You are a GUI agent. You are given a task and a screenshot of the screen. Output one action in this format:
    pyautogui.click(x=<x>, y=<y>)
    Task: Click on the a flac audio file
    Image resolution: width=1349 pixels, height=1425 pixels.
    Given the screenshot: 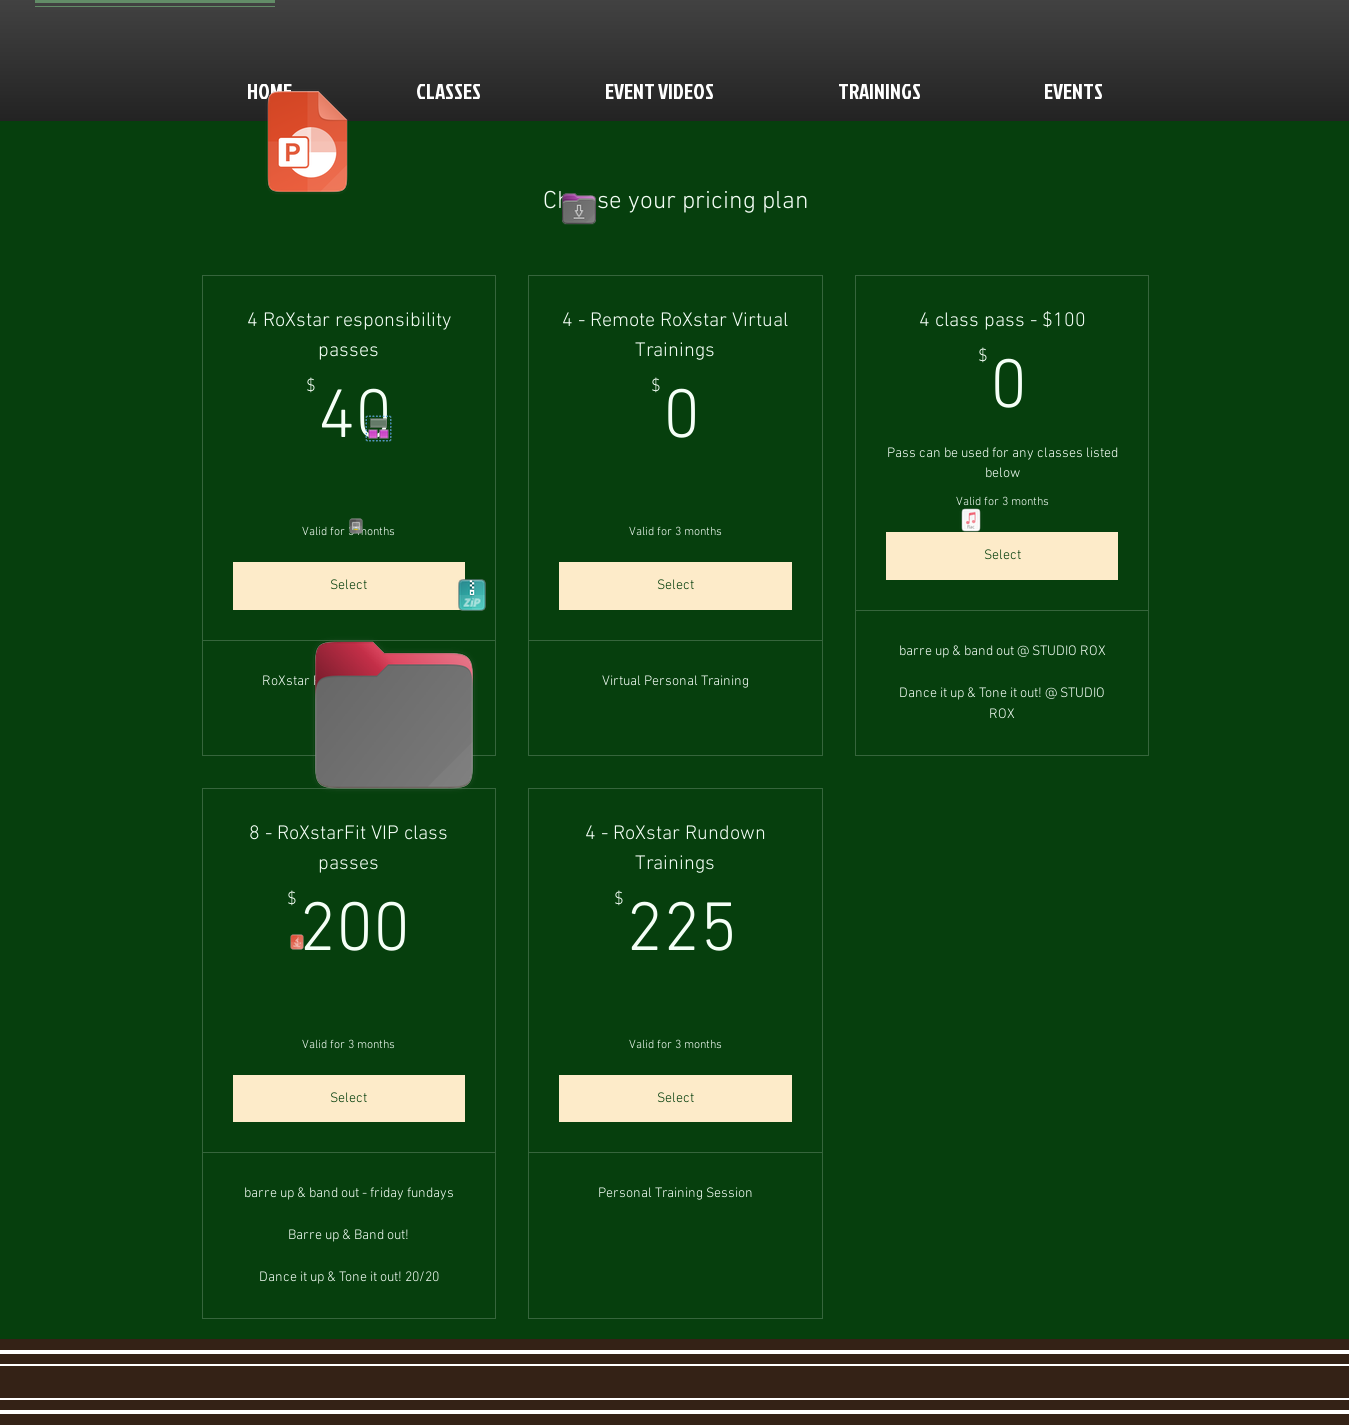 What is the action you would take?
    pyautogui.click(x=971, y=520)
    